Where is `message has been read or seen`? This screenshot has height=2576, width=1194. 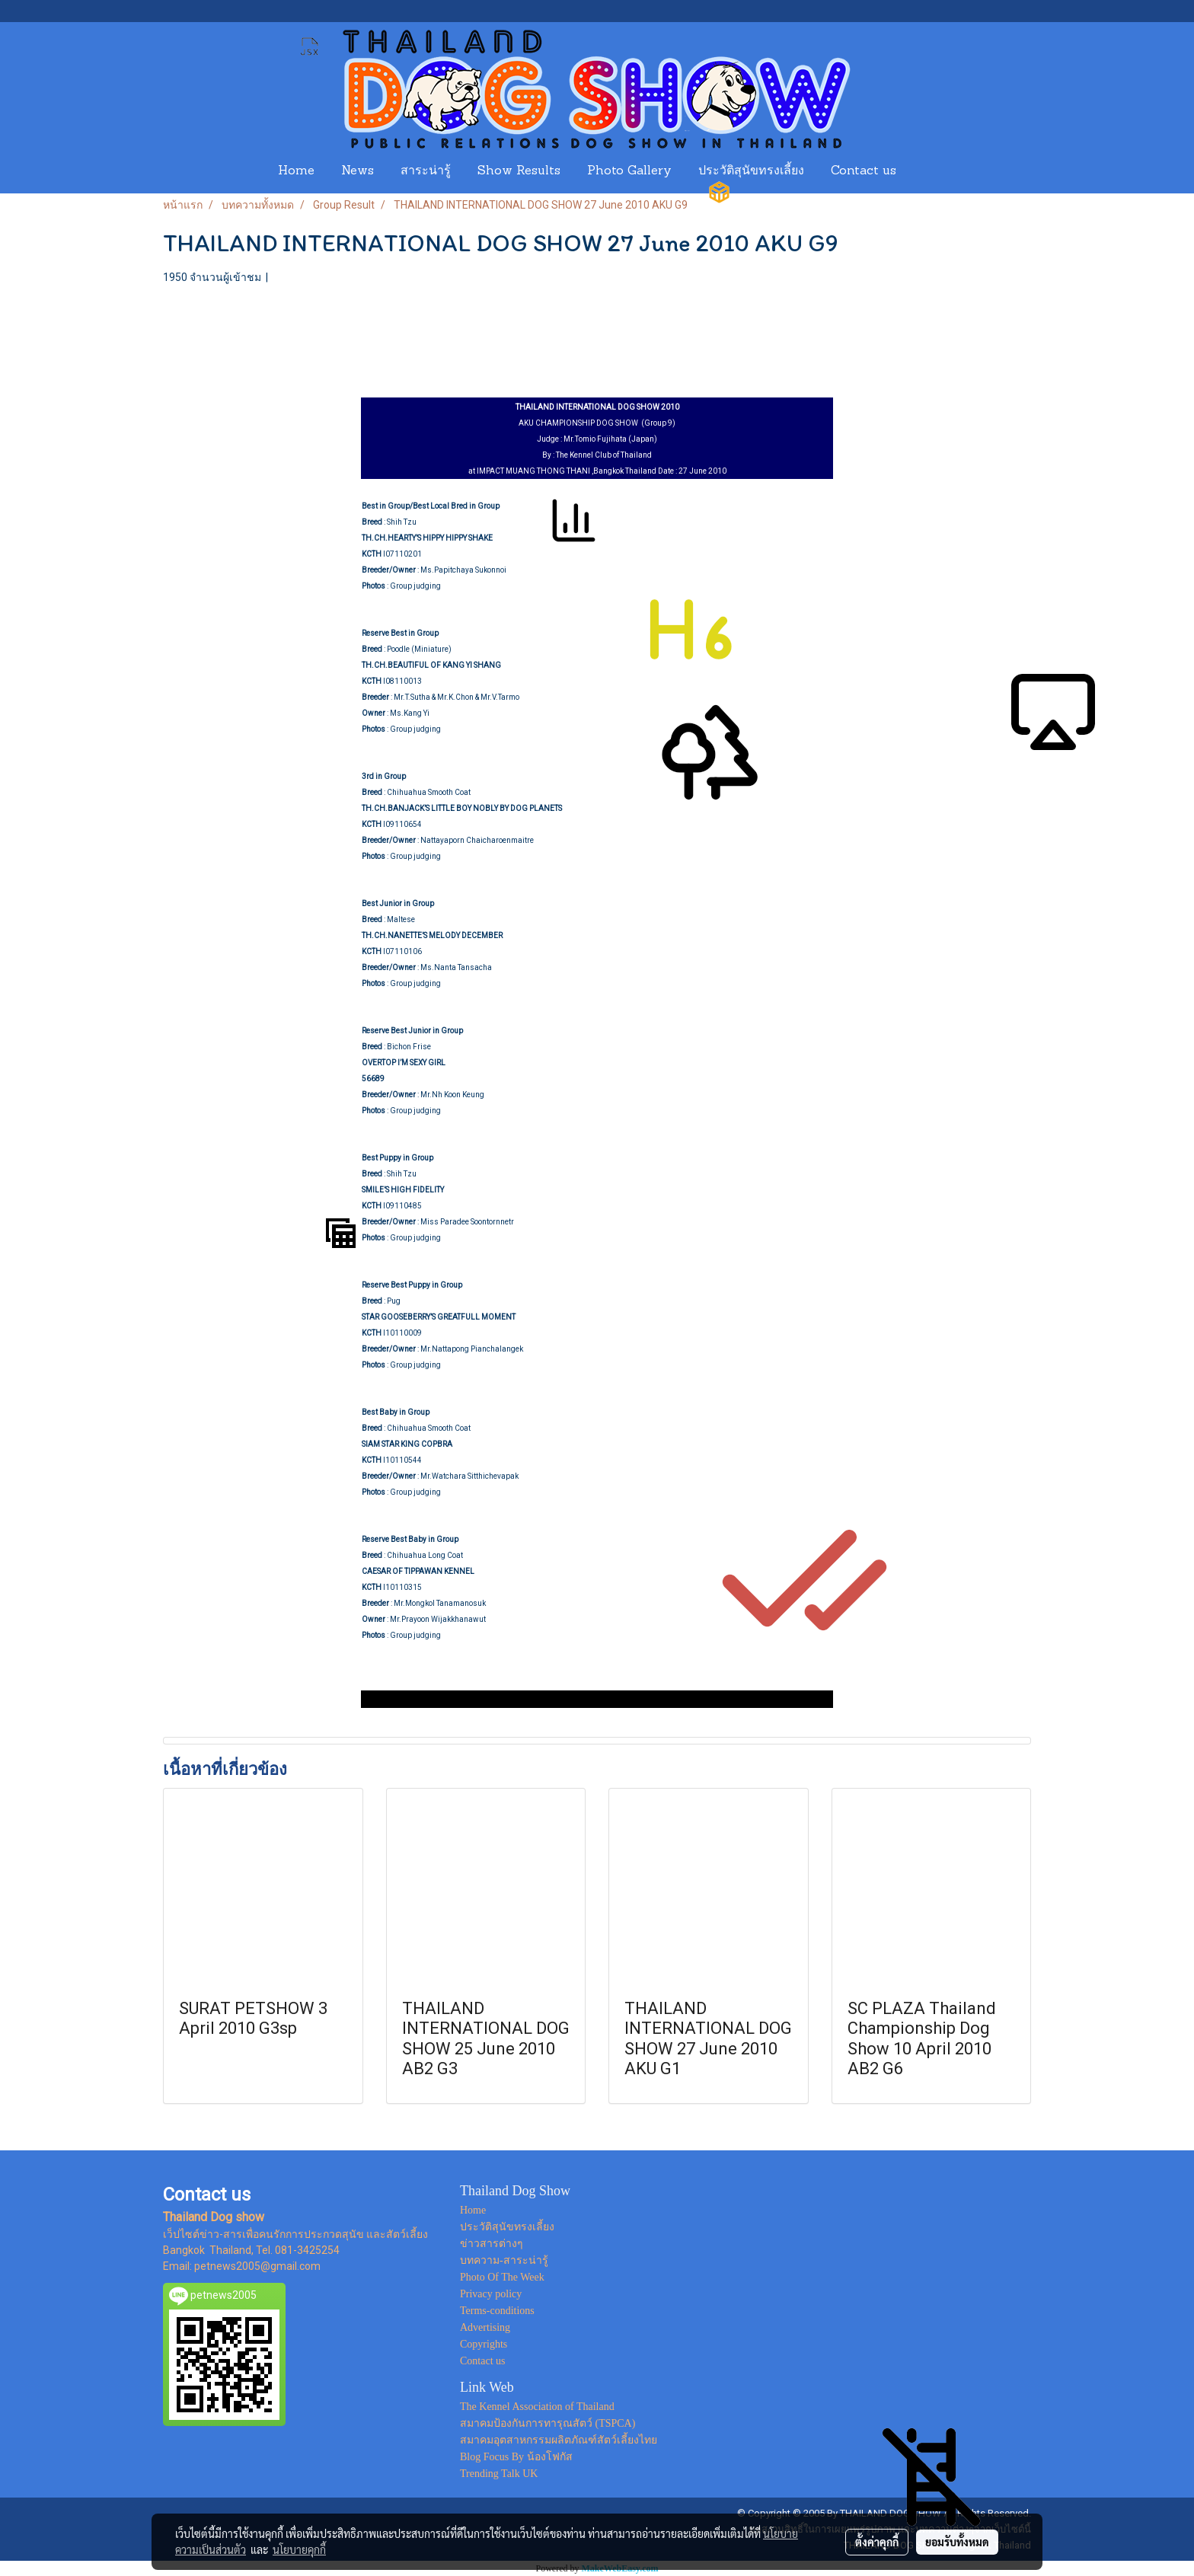 message has been read or seen is located at coordinates (804, 1582).